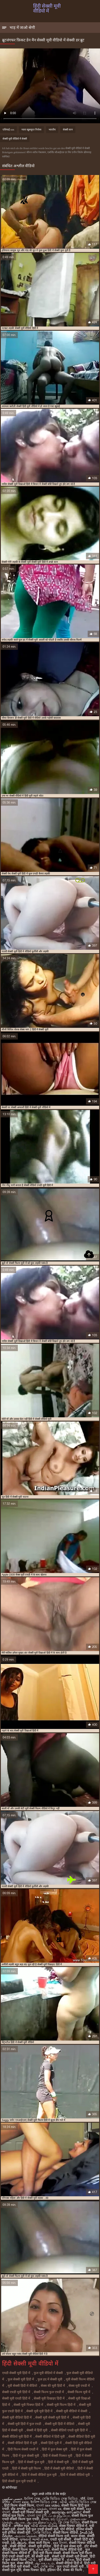 Image resolution: width=100 pixels, height=2576 pixels. What do you see at coordinates (71, 1880) in the screenshot?
I see `enable airplane mode` at bounding box center [71, 1880].